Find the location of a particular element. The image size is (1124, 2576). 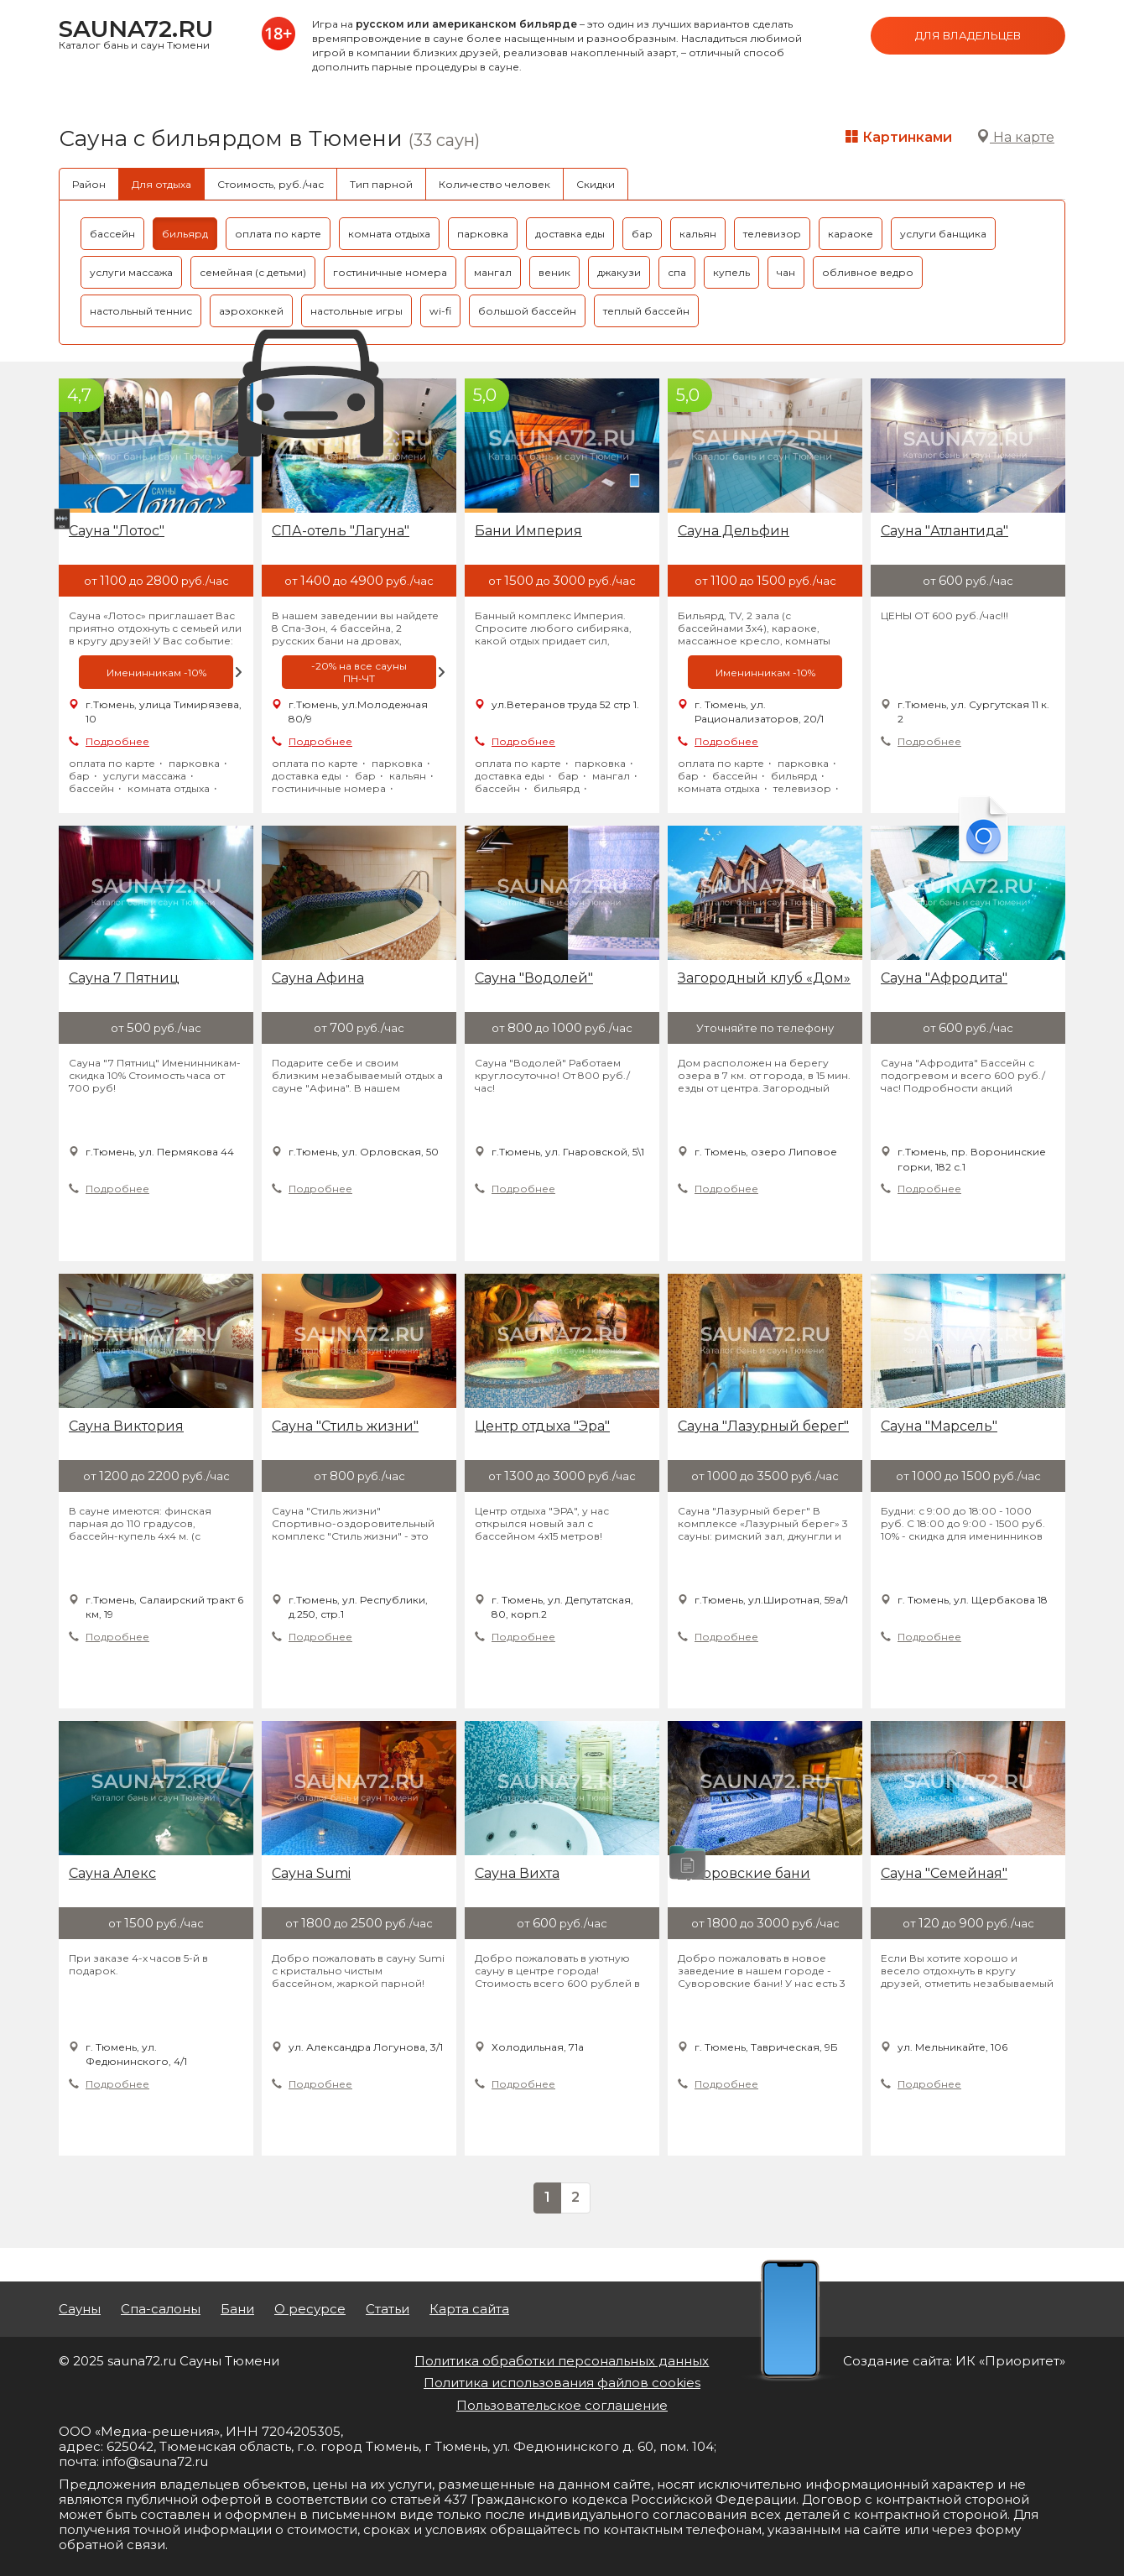

iPhone XS Max device icon is located at coordinates (790, 2321).